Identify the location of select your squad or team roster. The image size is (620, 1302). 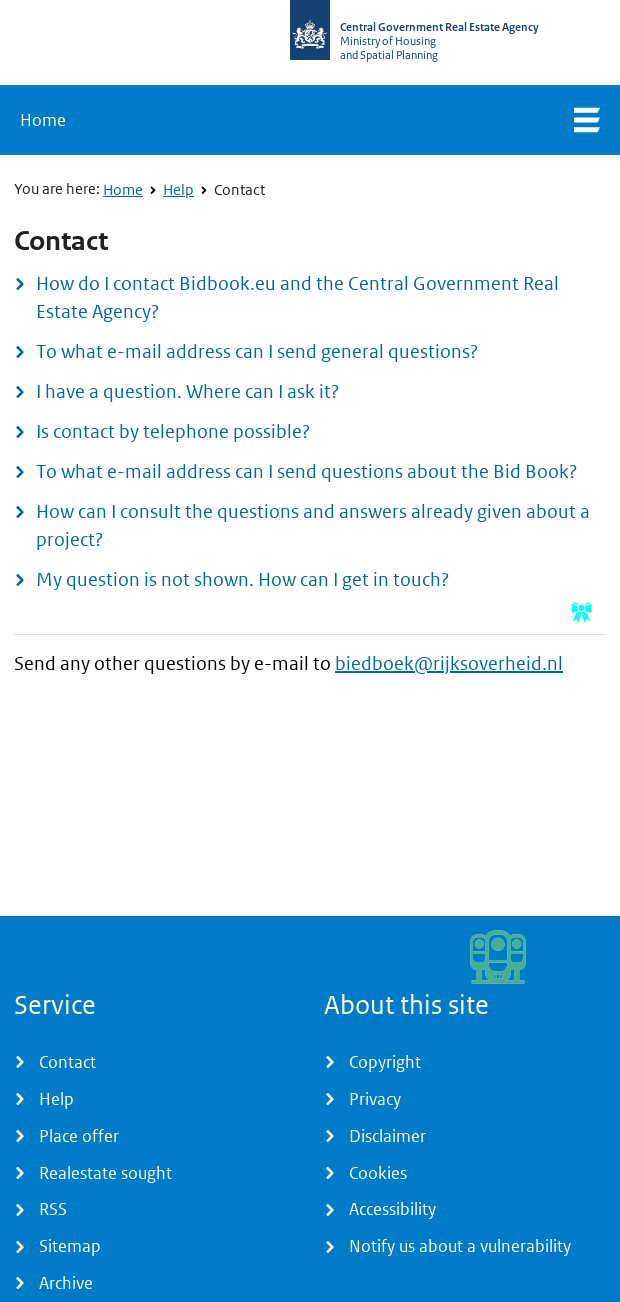
(498, 957).